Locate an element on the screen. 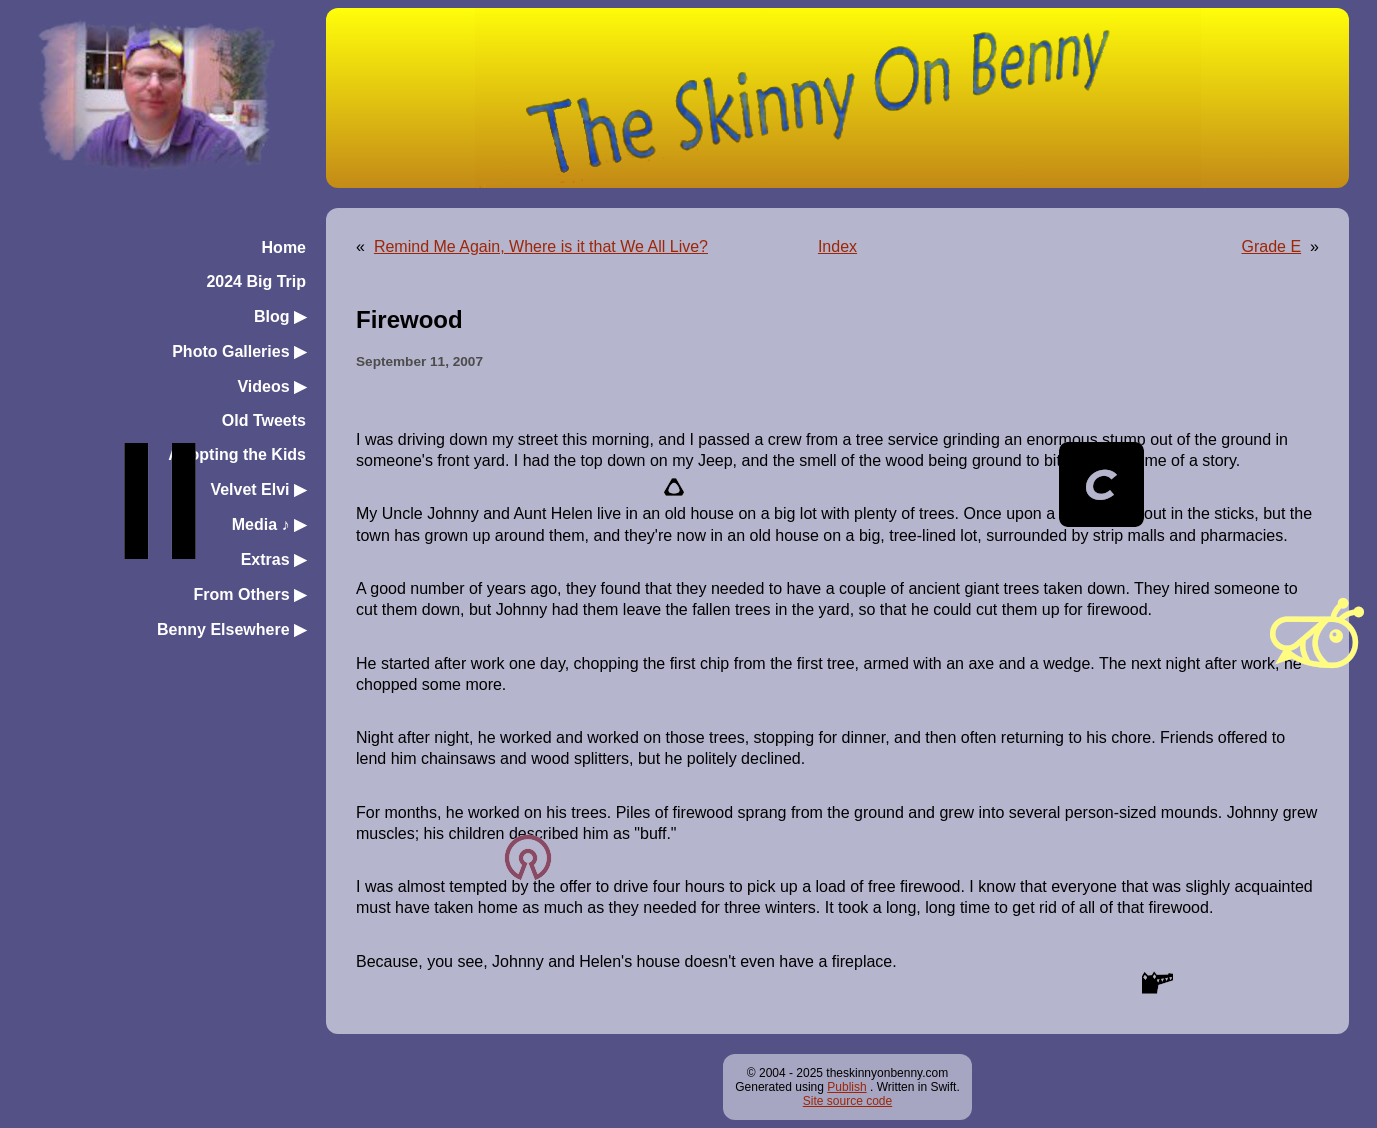 The image size is (1377, 1128). HTC Vive brand logo is located at coordinates (674, 487).